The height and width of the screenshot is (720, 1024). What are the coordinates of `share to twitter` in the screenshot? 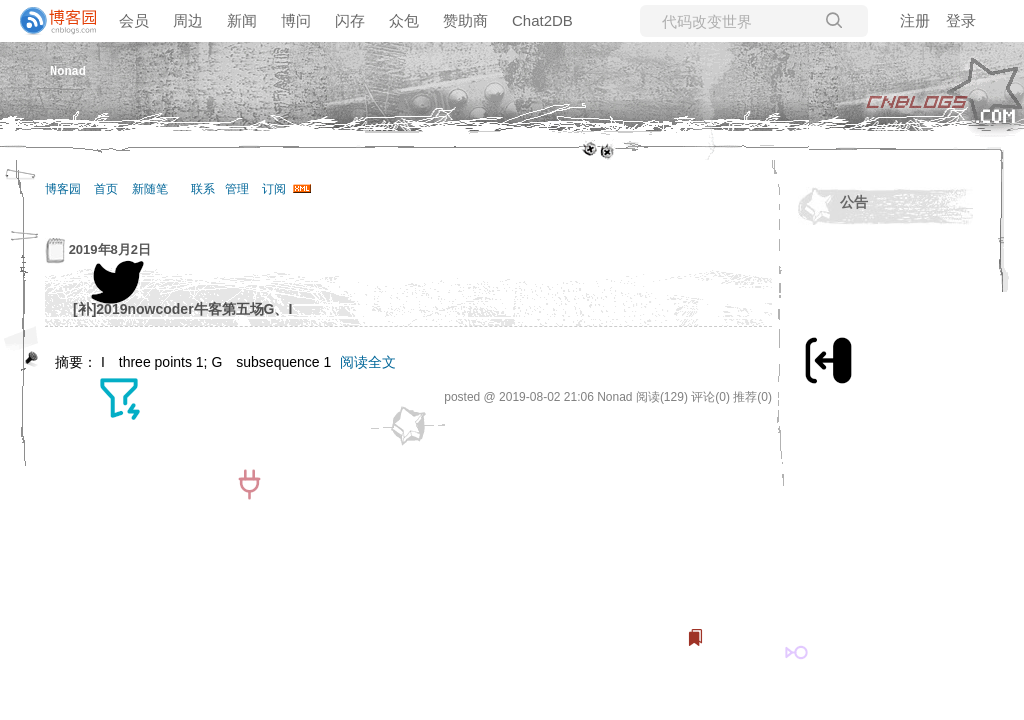 It's located at (117, 282).